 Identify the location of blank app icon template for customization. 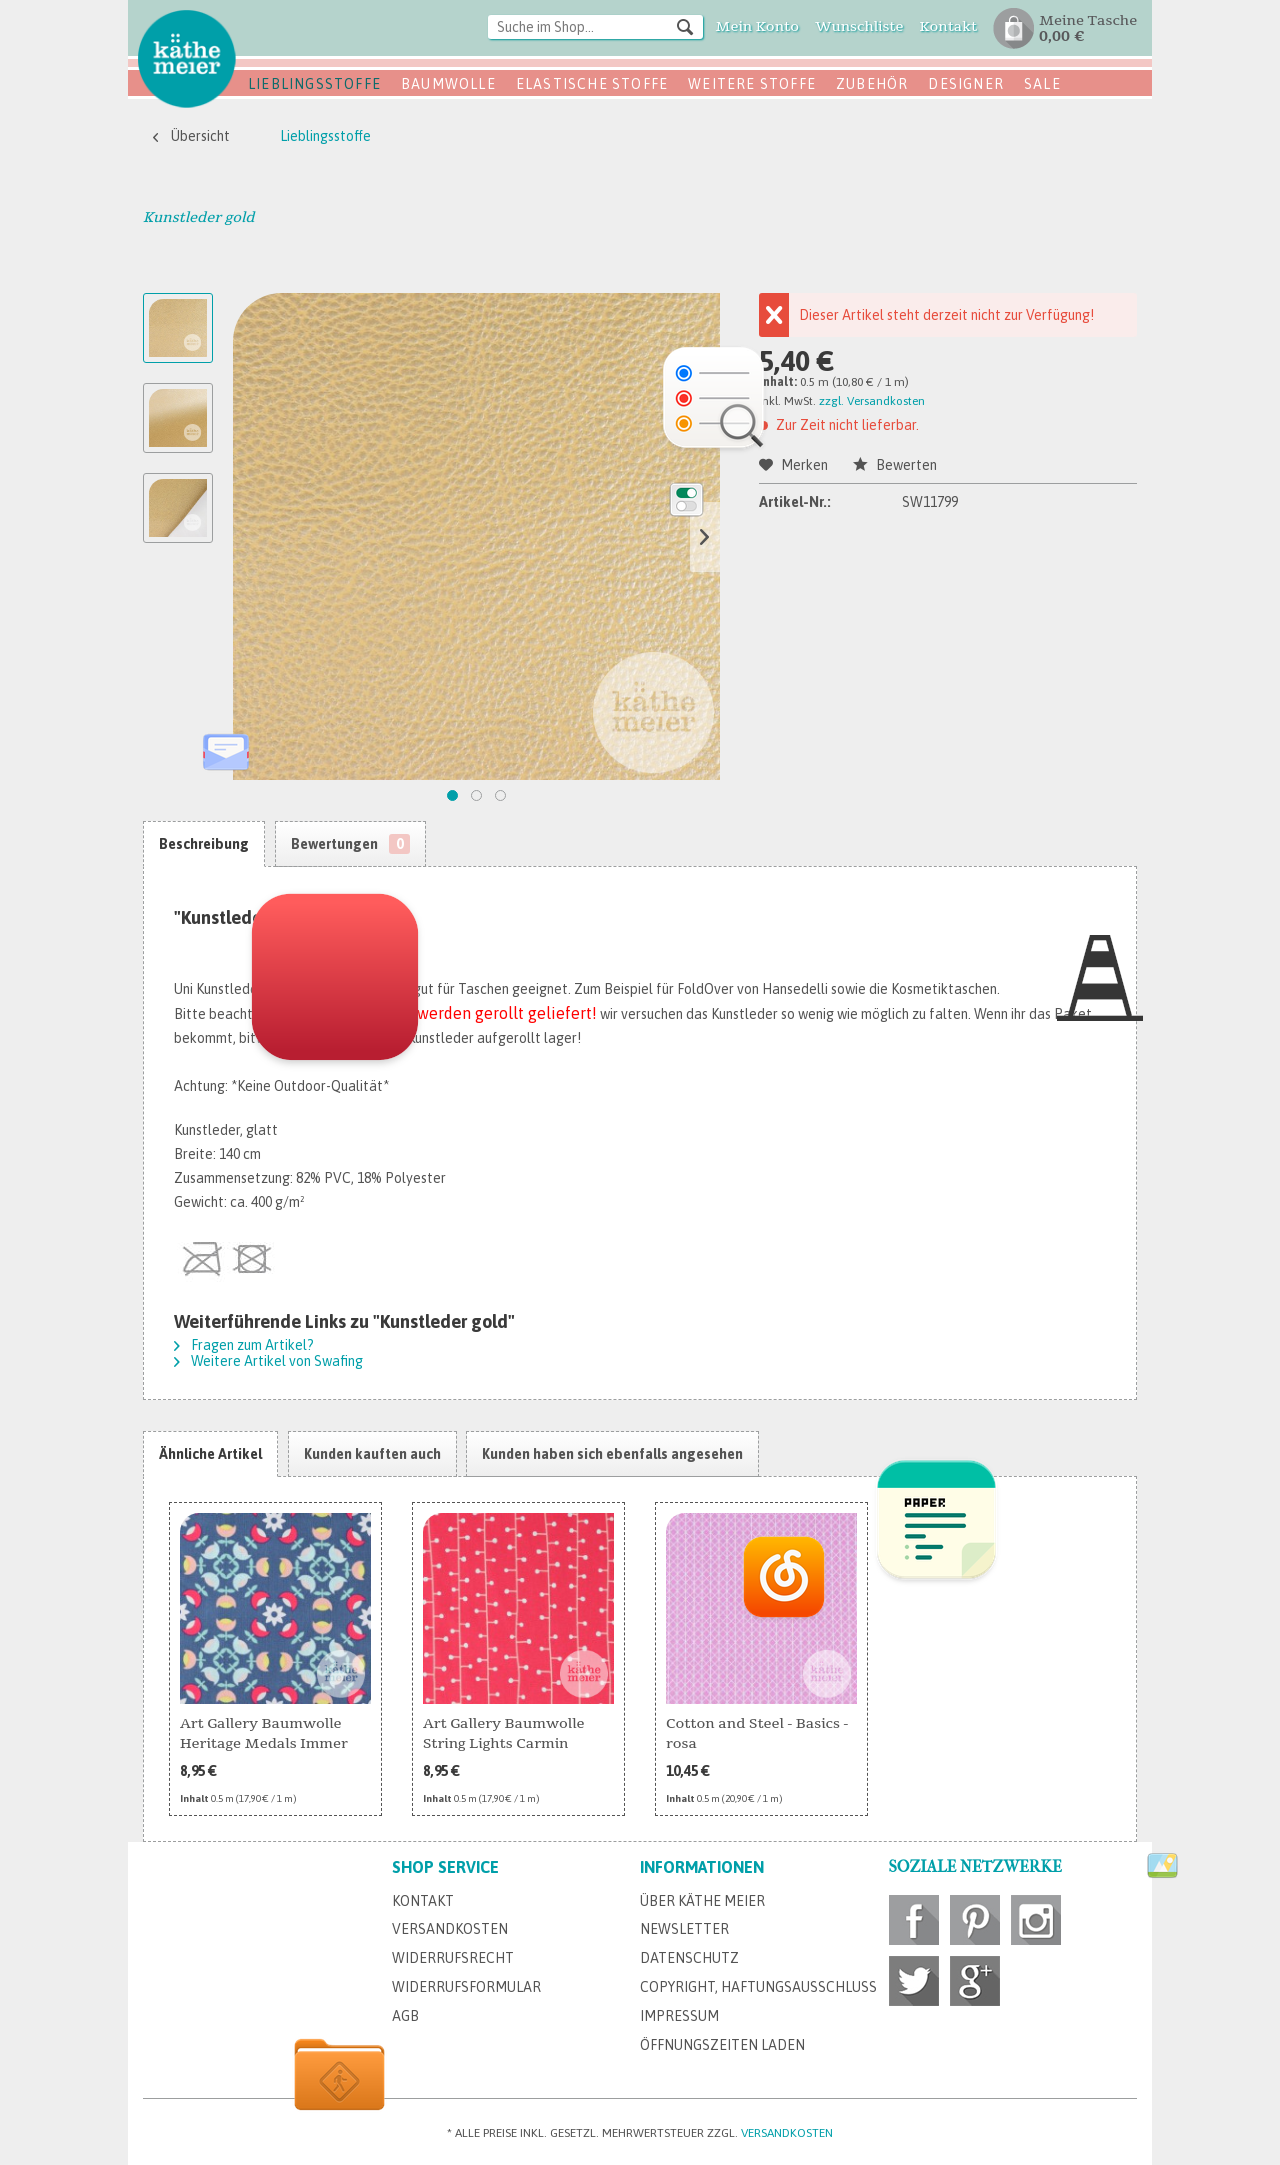
(335, 977).